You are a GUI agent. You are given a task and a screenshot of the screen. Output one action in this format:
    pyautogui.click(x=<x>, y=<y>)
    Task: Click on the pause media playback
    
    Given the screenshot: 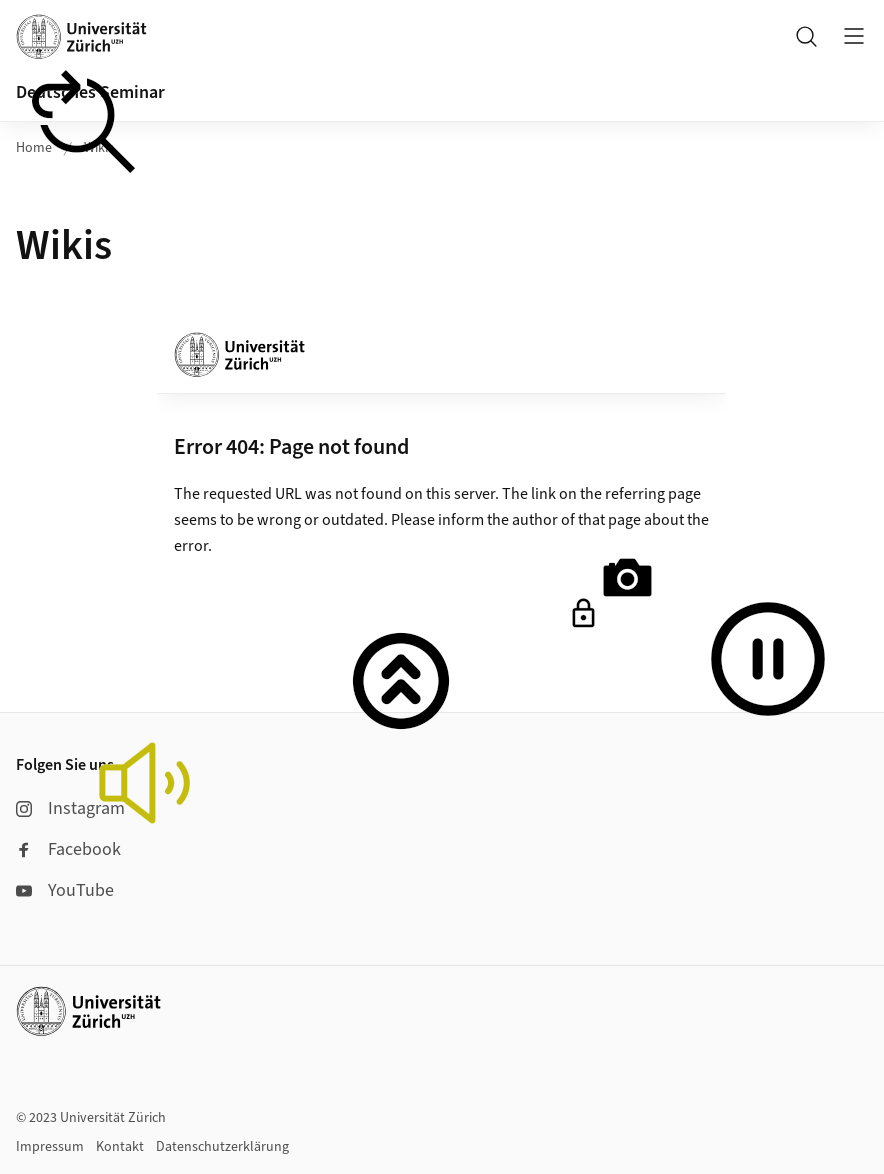 What is the action you would take?
    pyautogui.click(x=768, y=659)
    